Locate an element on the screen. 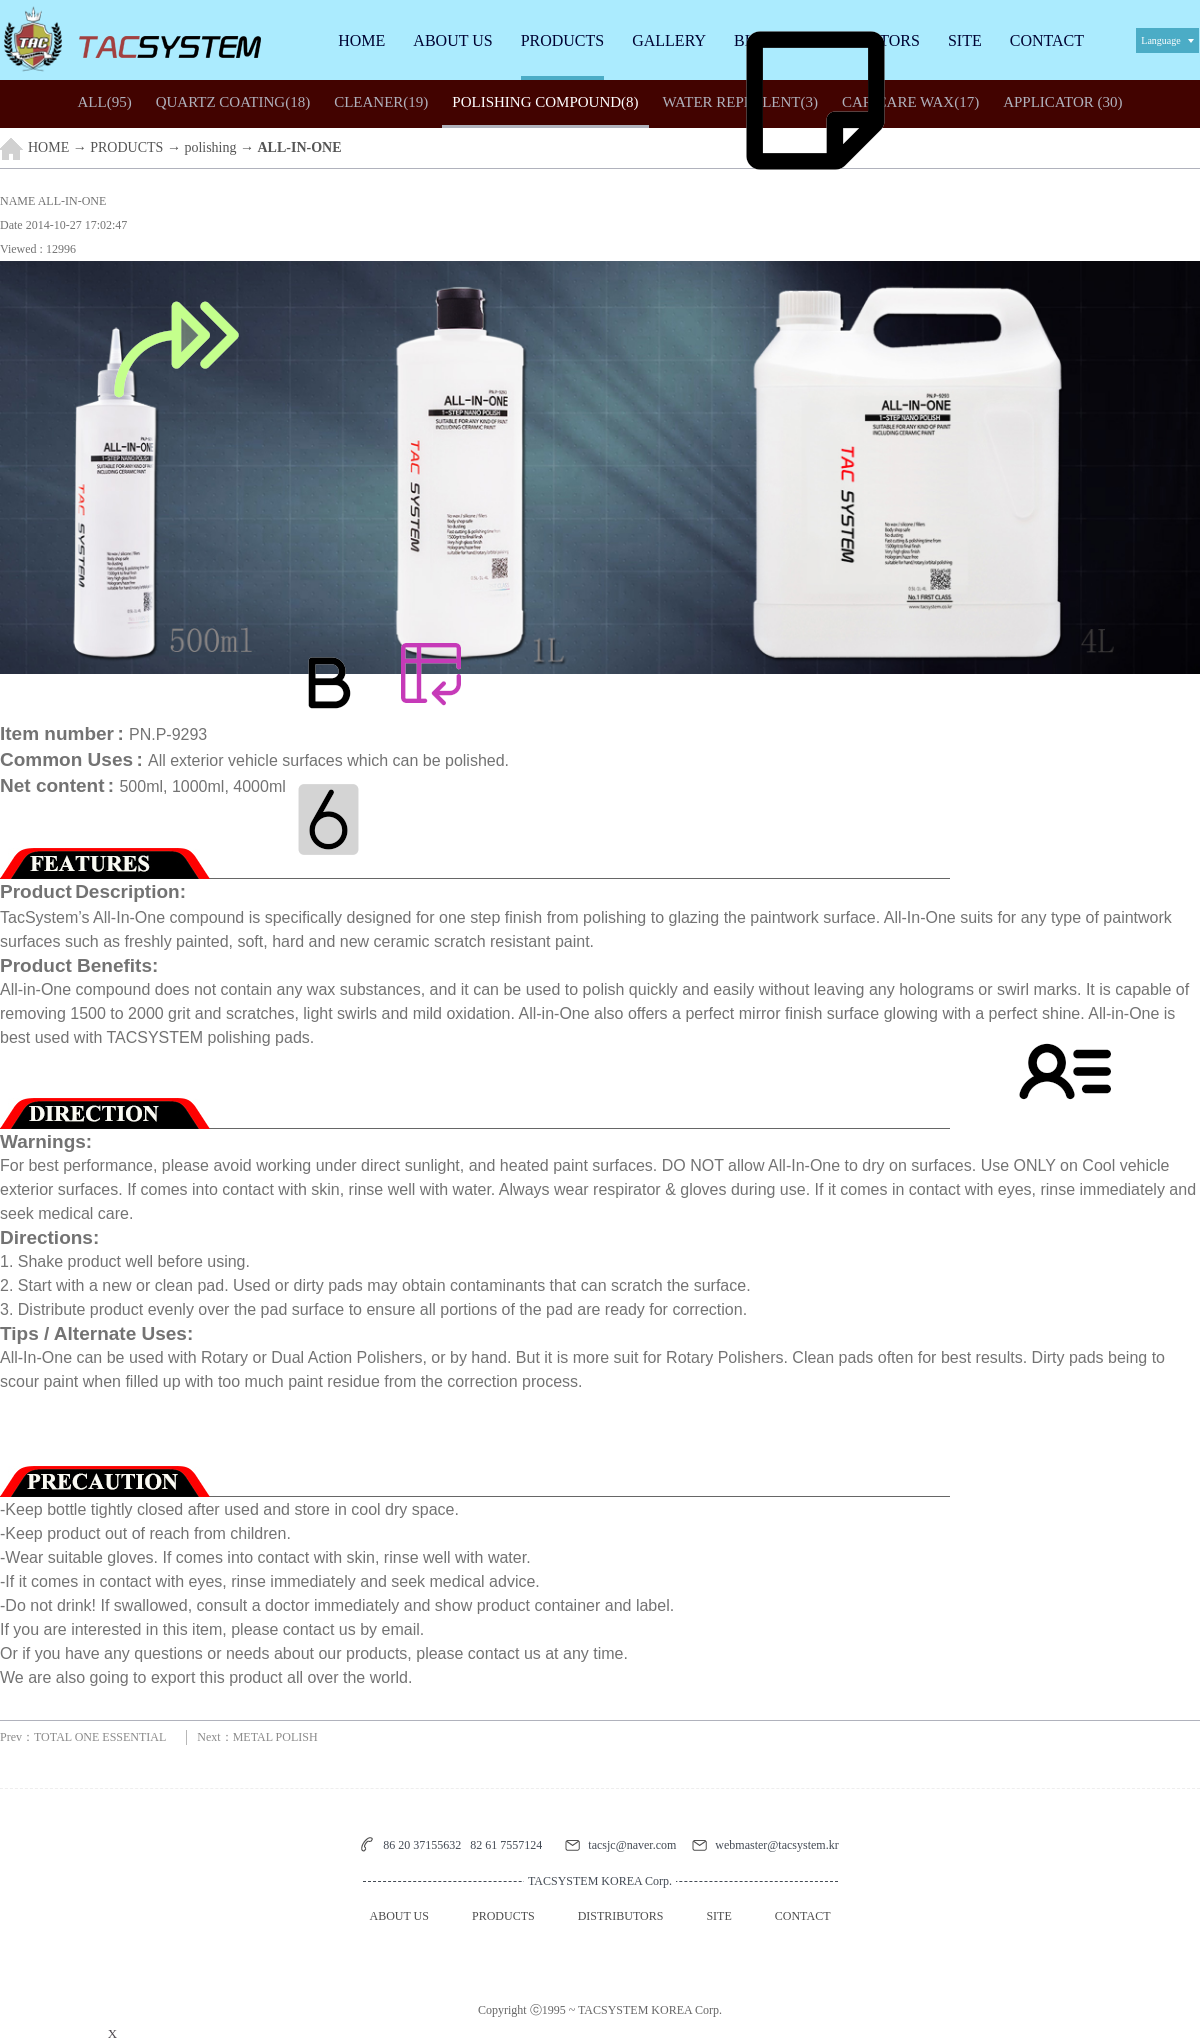 The image size is (1200, 2041). indicates step six in a multi-step process is located at coordinates (328, 819).